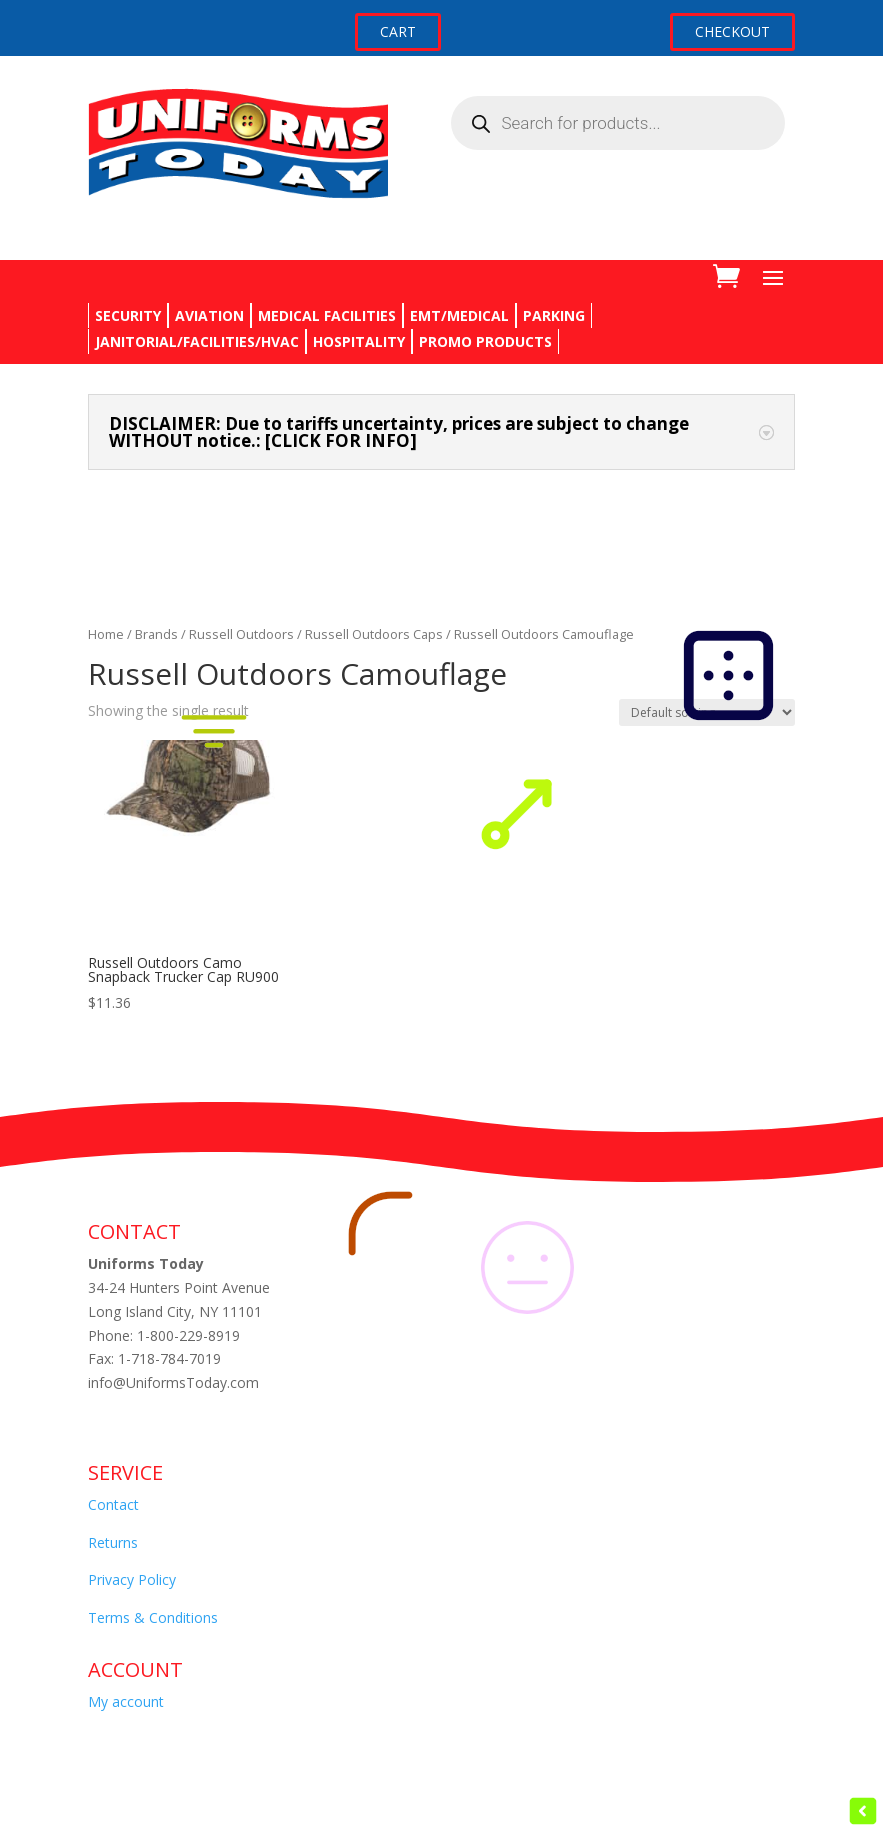  What do you see at coordinates (863, 1811) in the screenshot?
I see `navigate back to the previous screen` at bounding box center [863, 1811].